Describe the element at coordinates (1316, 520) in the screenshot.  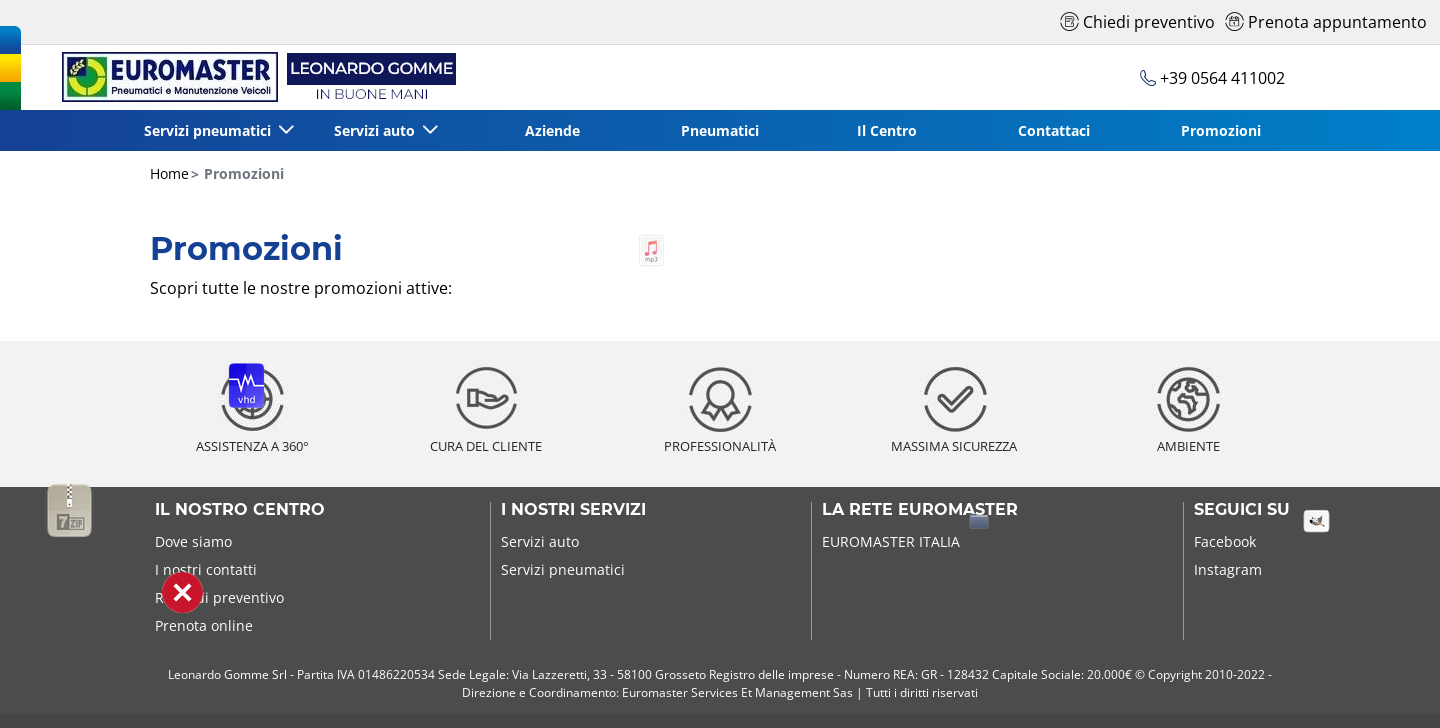
I see `a compressed GIMP image file` at that location.